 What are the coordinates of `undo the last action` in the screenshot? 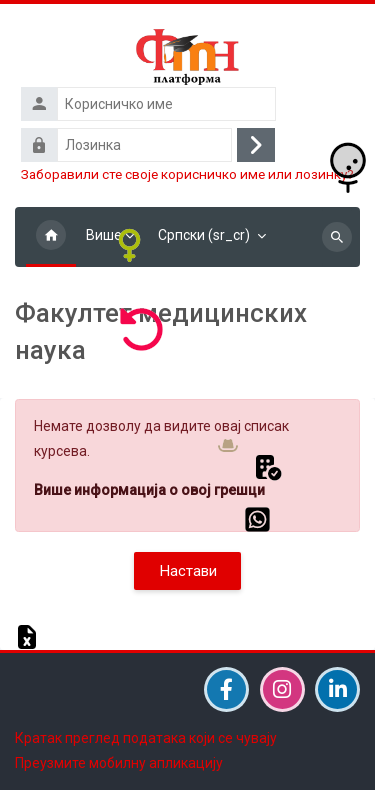 It's located at (141, 329).